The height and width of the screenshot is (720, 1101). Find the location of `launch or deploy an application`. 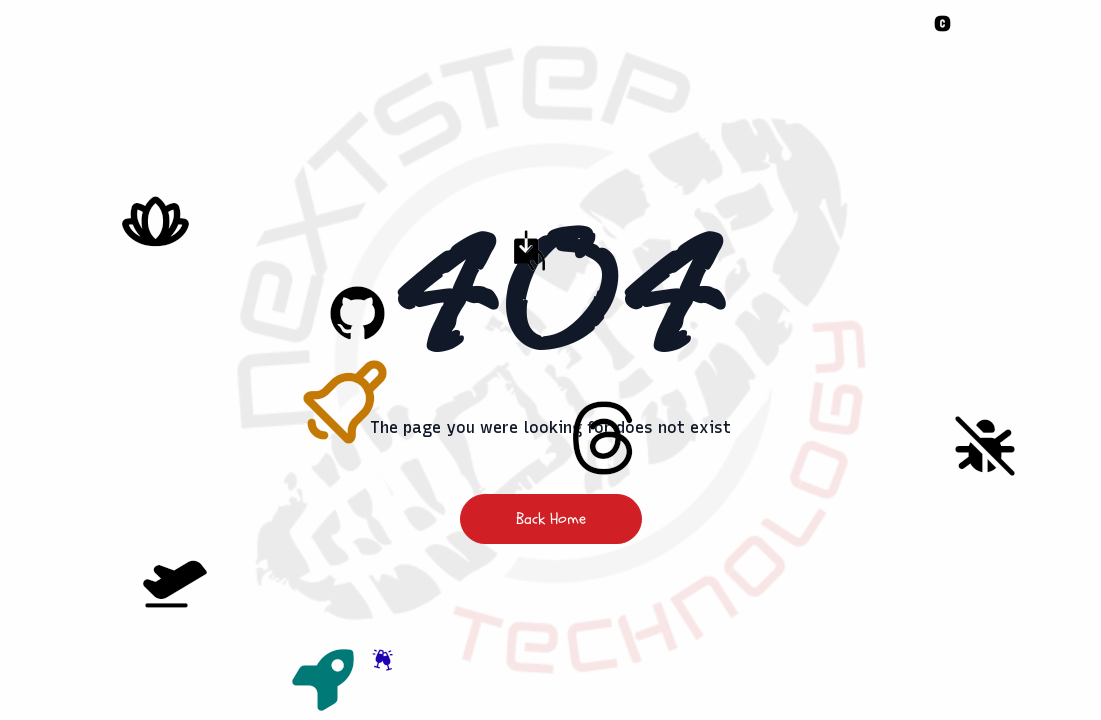

launch or deploy an application is located at coordinates (325, 677).